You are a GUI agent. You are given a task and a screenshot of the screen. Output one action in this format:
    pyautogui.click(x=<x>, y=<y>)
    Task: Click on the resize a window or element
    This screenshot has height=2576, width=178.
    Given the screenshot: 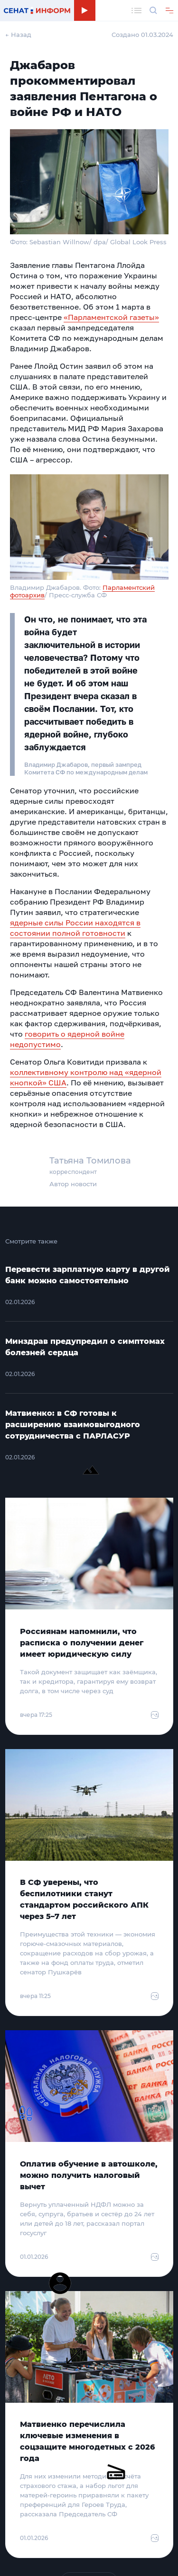 What is the action you would take?
    pyautogui.click(x=74, y=2356)
    